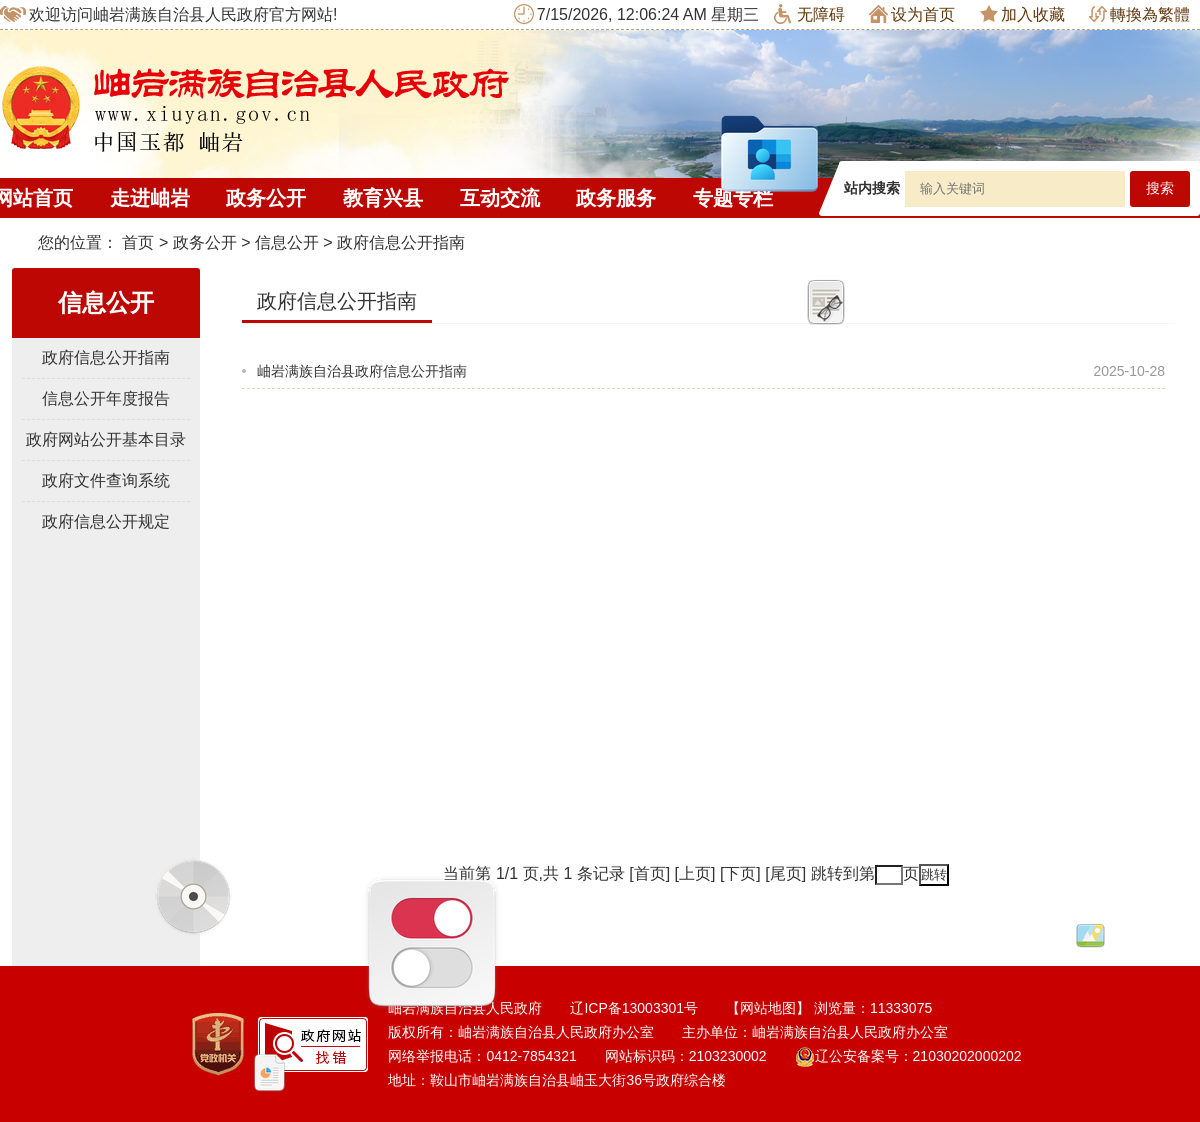  I want to click on open a presentation file, so click(269, 1072).